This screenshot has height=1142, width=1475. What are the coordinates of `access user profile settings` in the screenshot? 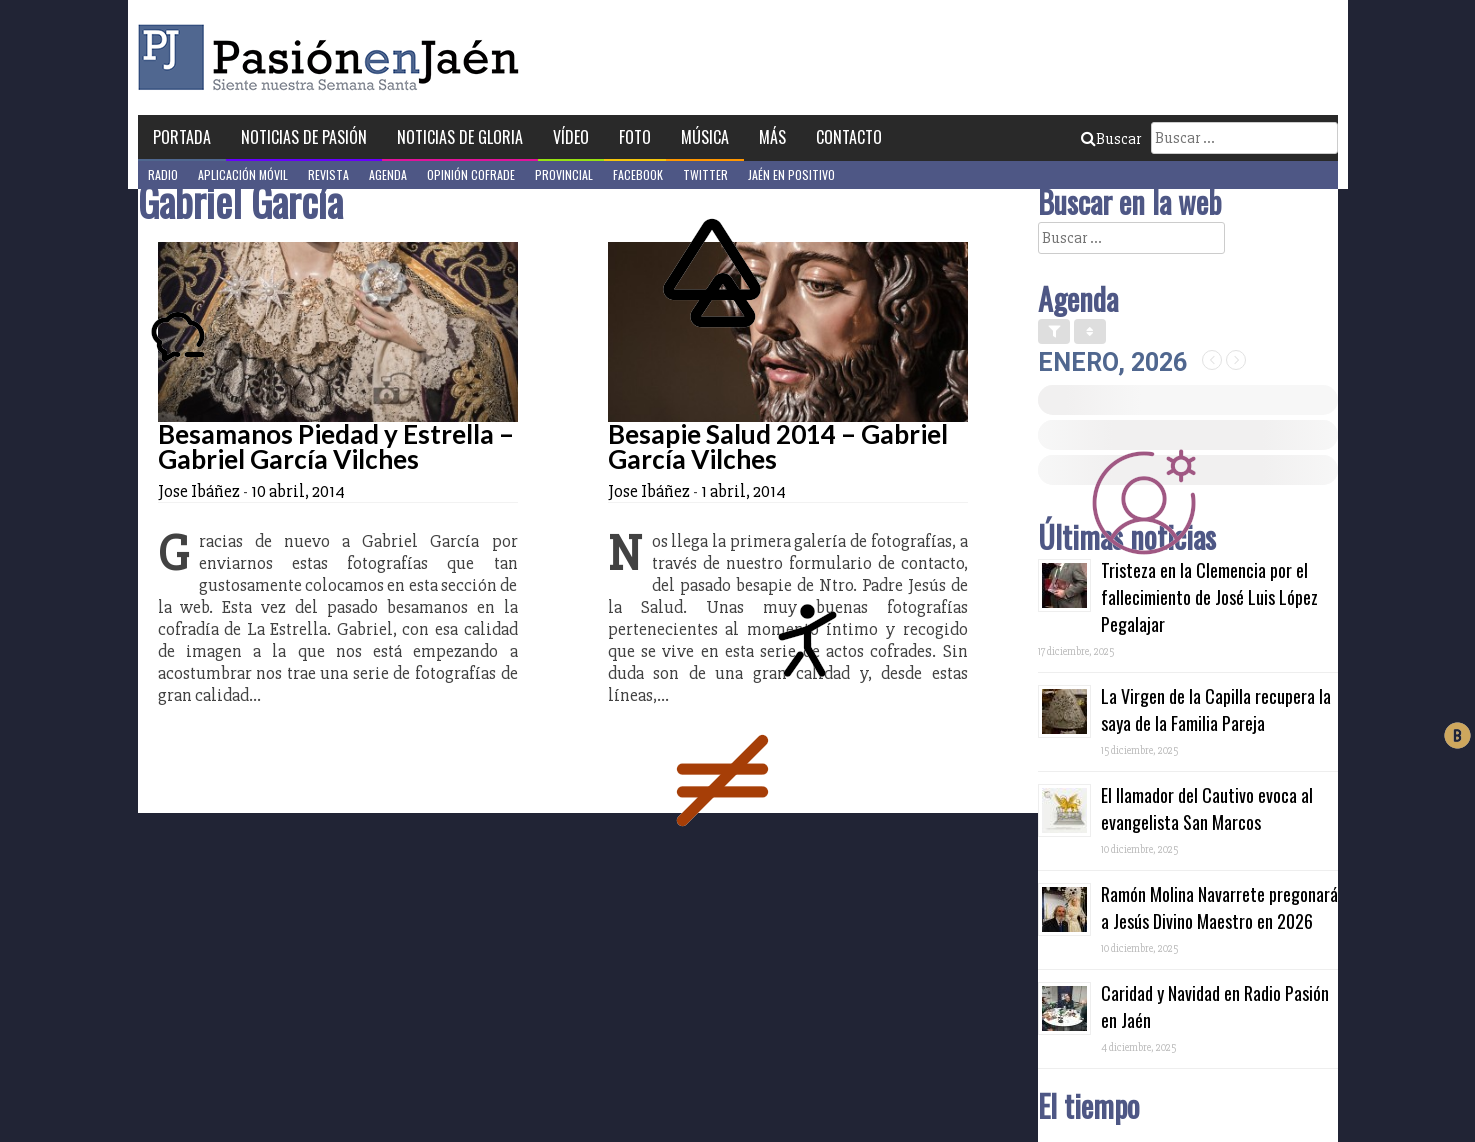 It's located at (1144, 503).